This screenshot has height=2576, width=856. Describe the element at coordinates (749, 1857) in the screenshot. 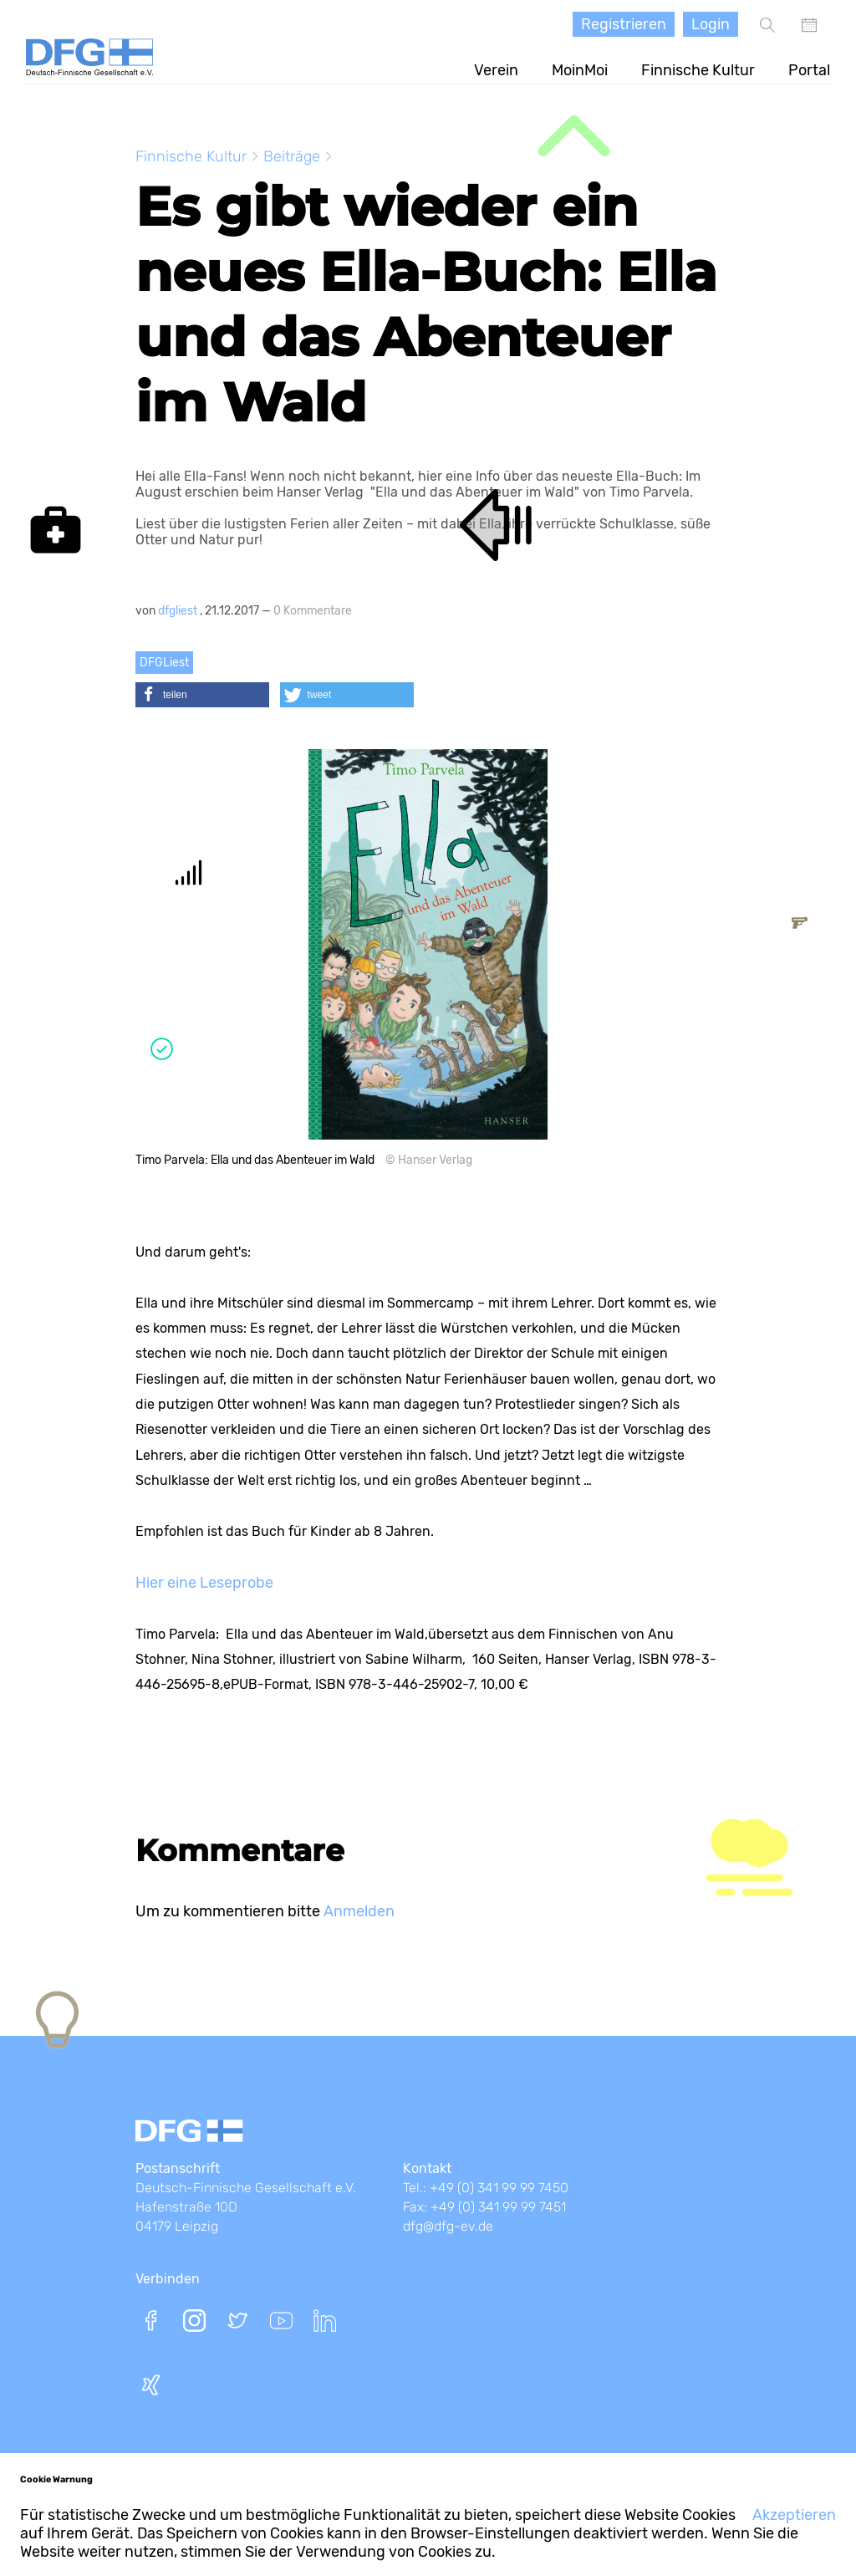

I see `indicates smog or poor air quality conditions` at that location.